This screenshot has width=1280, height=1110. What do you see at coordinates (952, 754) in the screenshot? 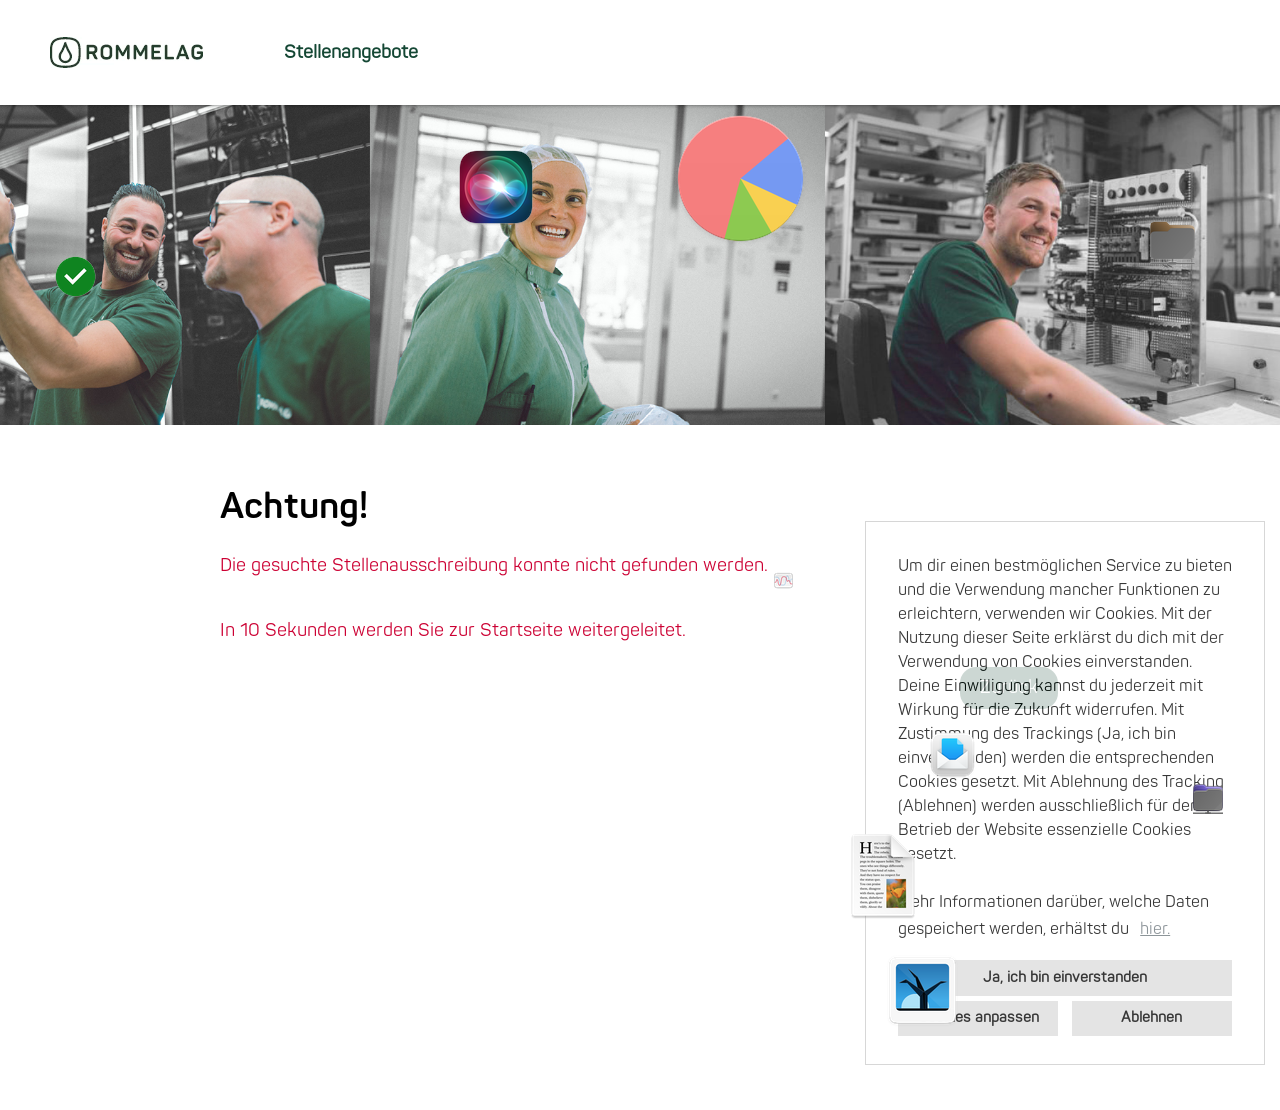
I see `open mailspring email client` at bounding box center [952, 754].